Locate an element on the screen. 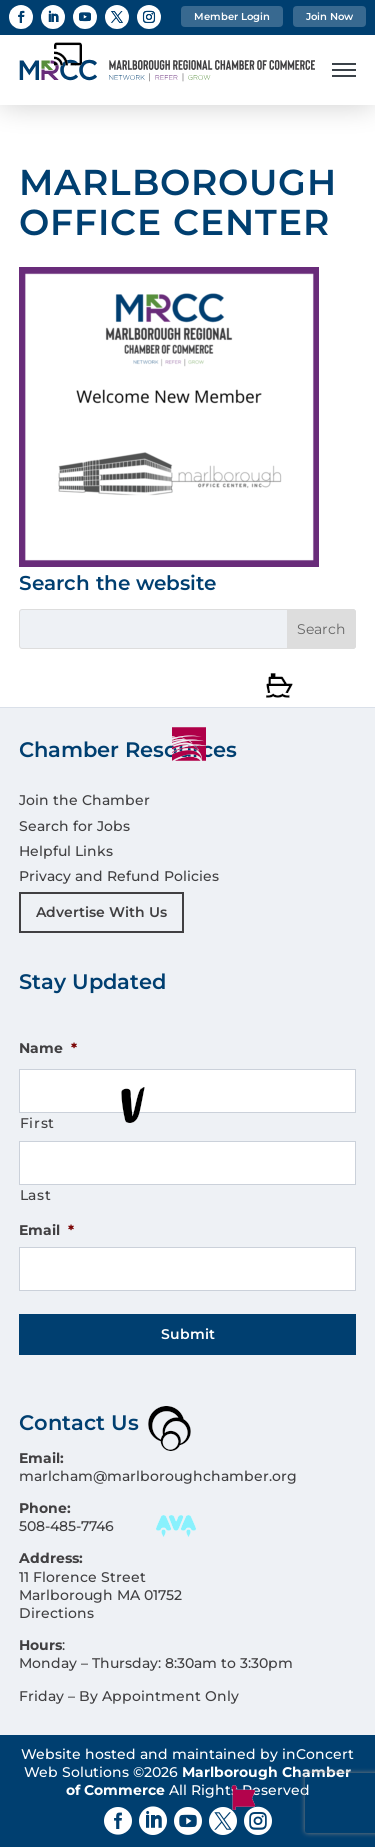 This screenshot has width=375, height=1847. OCLC company logo is located at coordinates (169, 1428).